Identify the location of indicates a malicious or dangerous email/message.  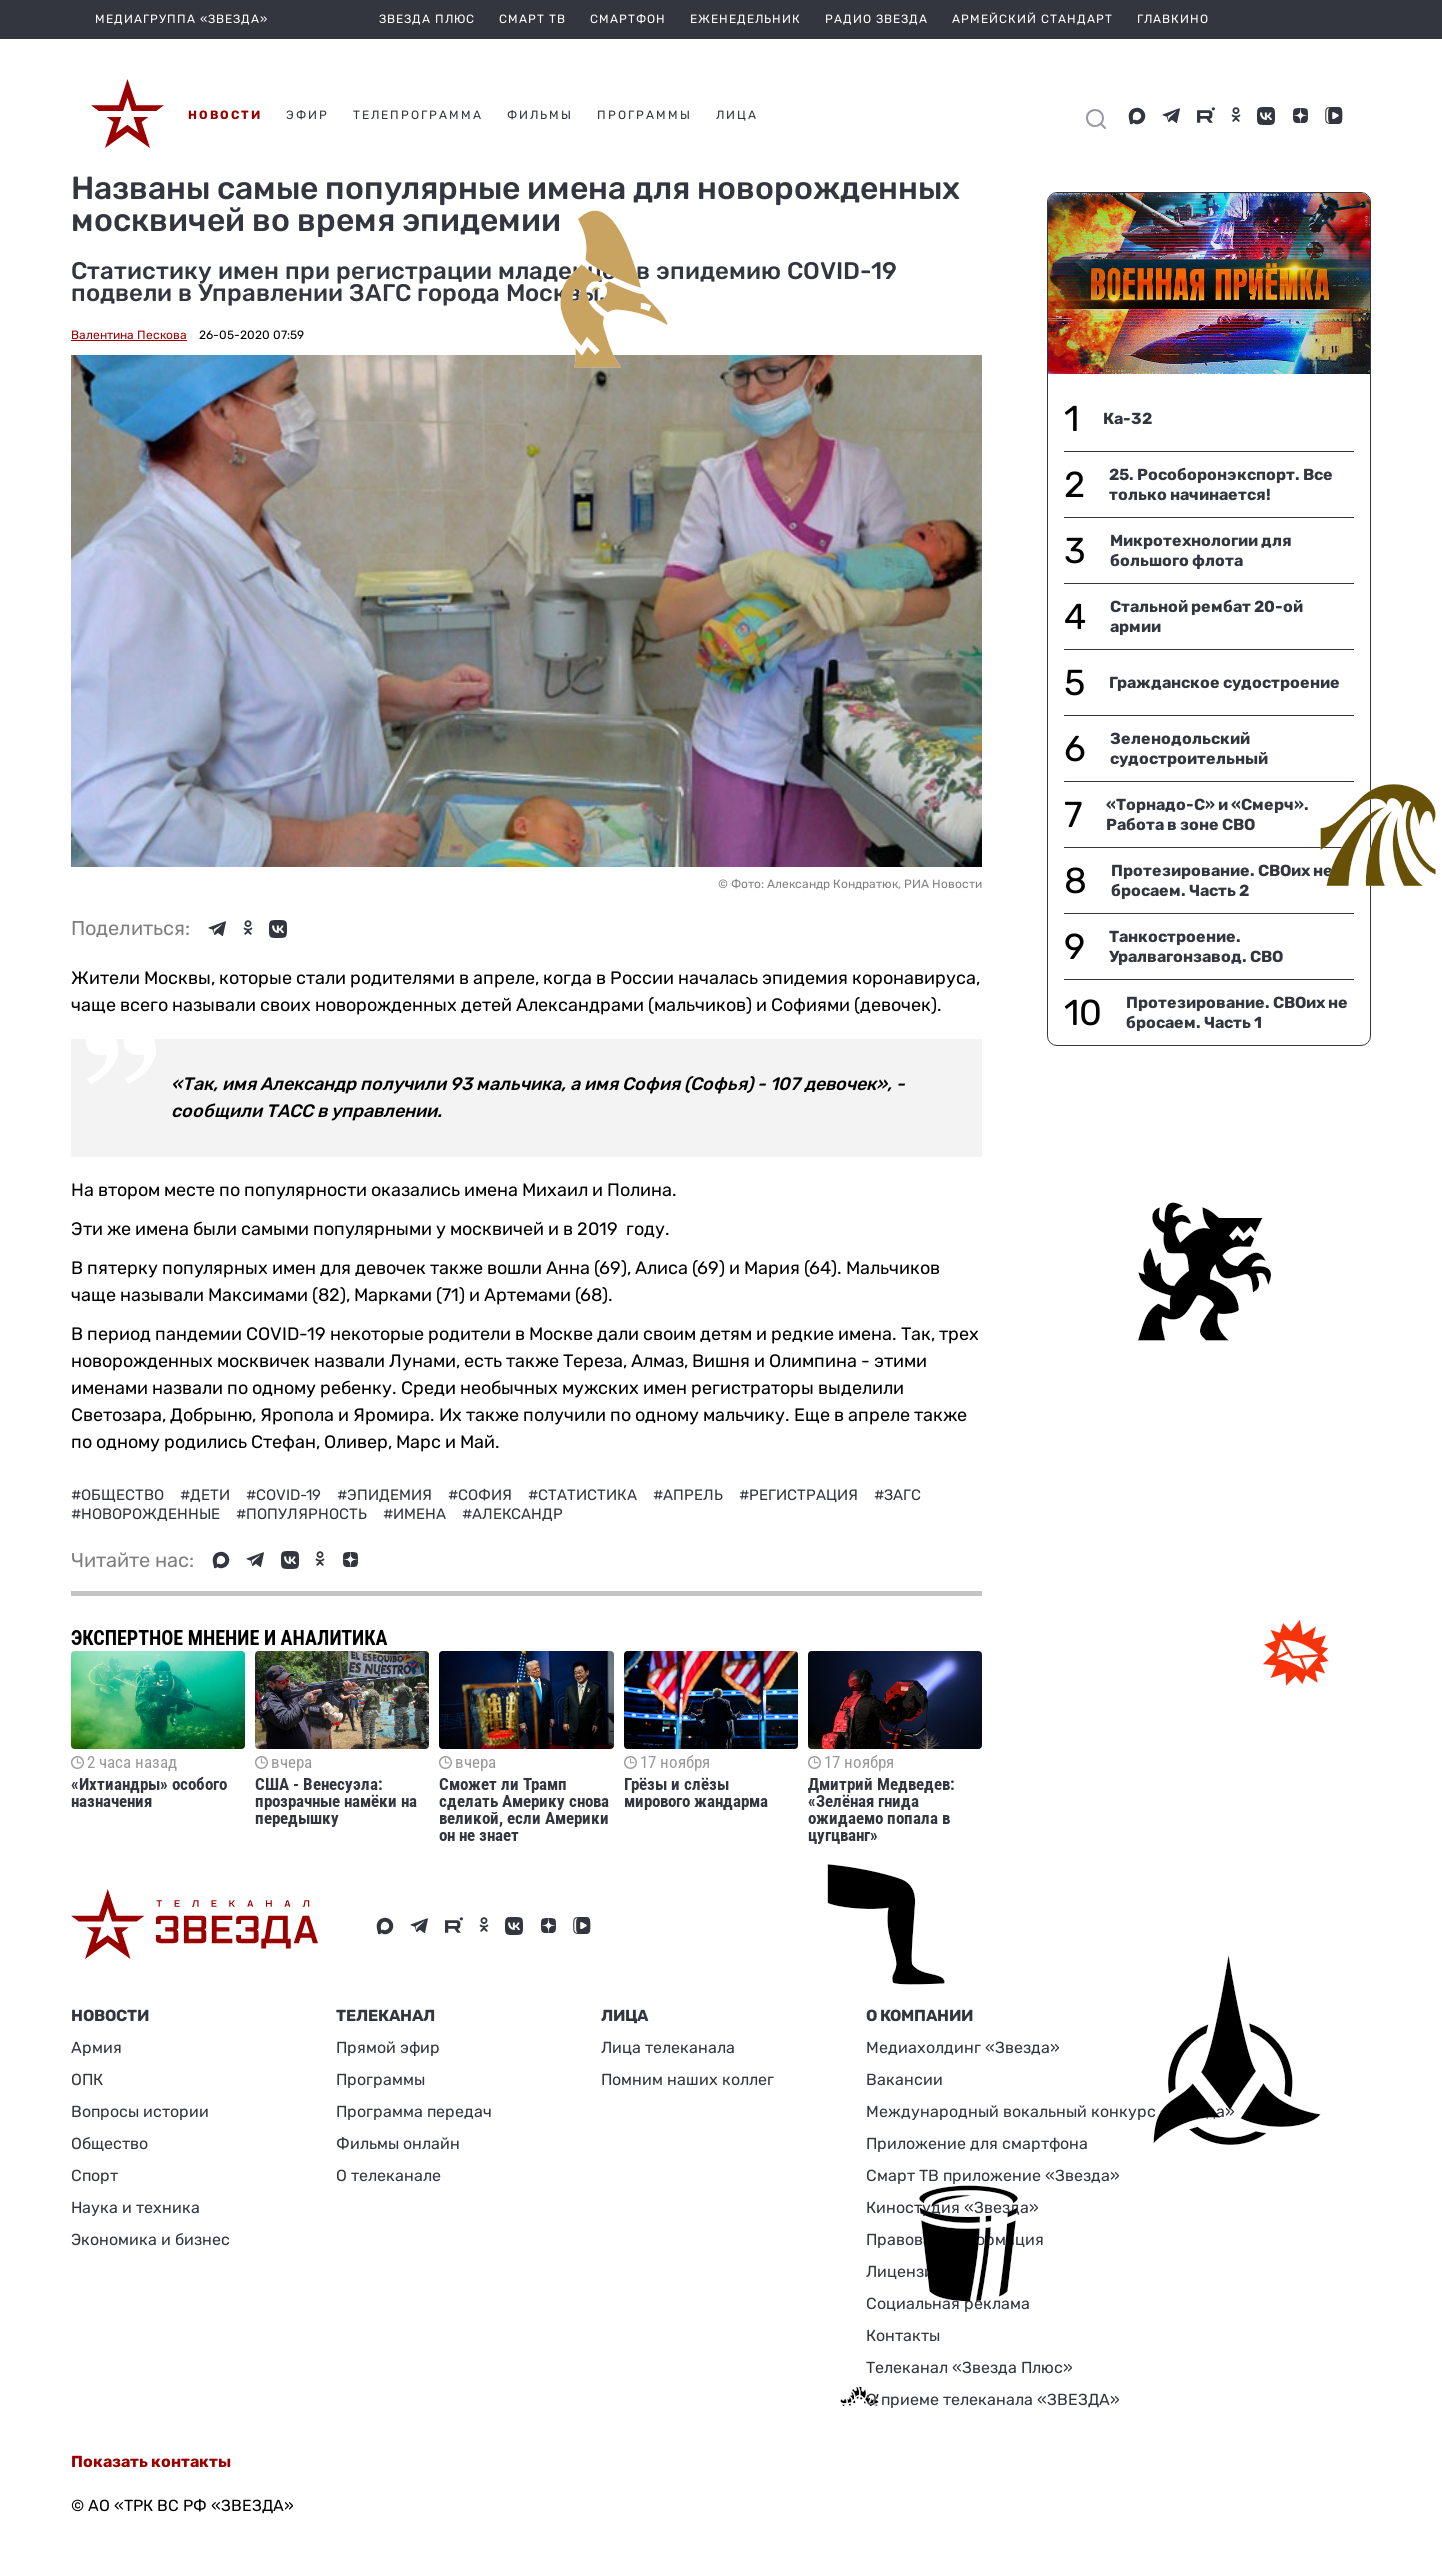
(1295, 1652).